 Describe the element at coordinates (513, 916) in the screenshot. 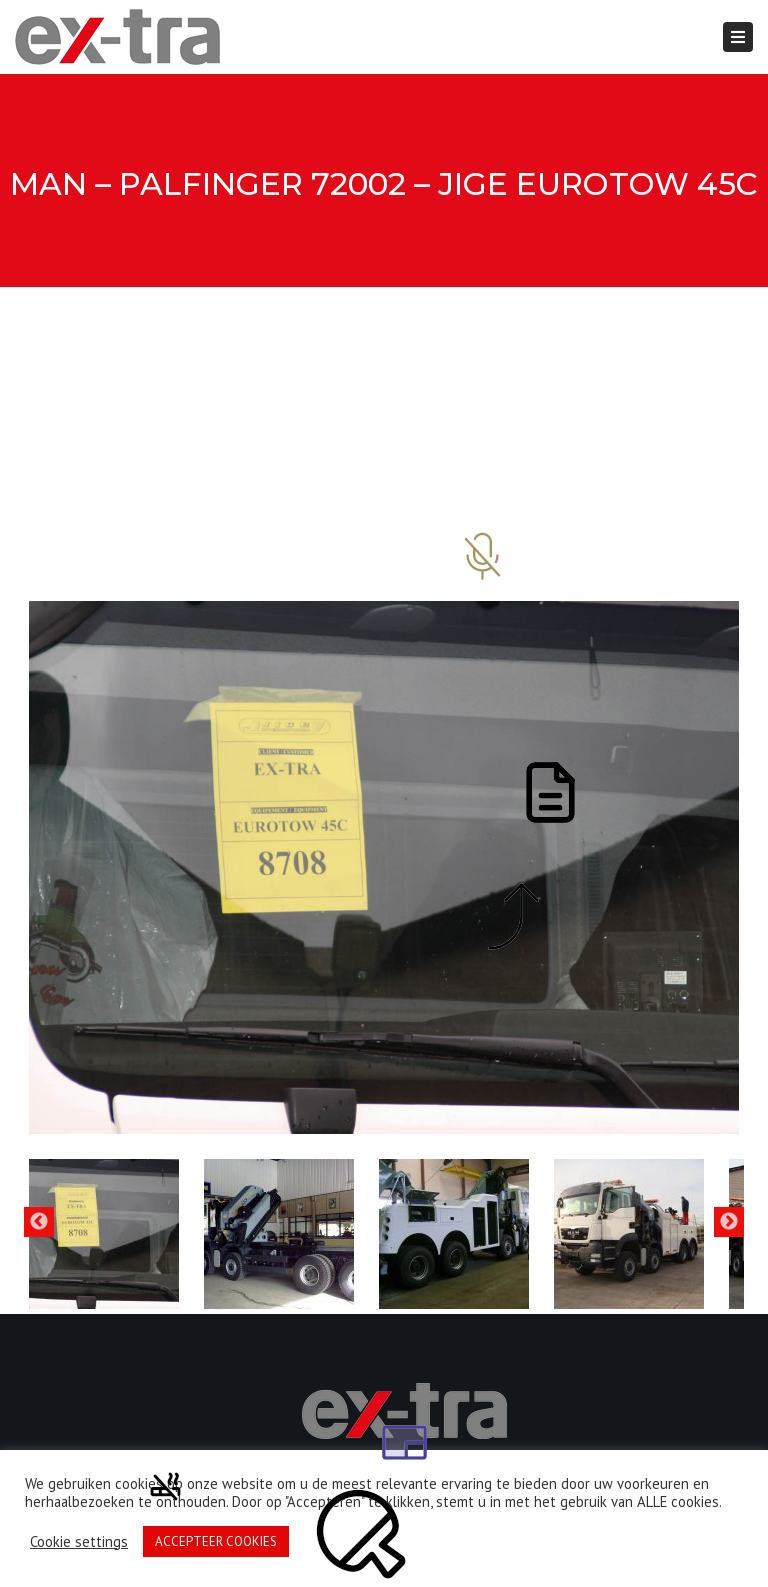

I see `go back and up in navigation` at that location.